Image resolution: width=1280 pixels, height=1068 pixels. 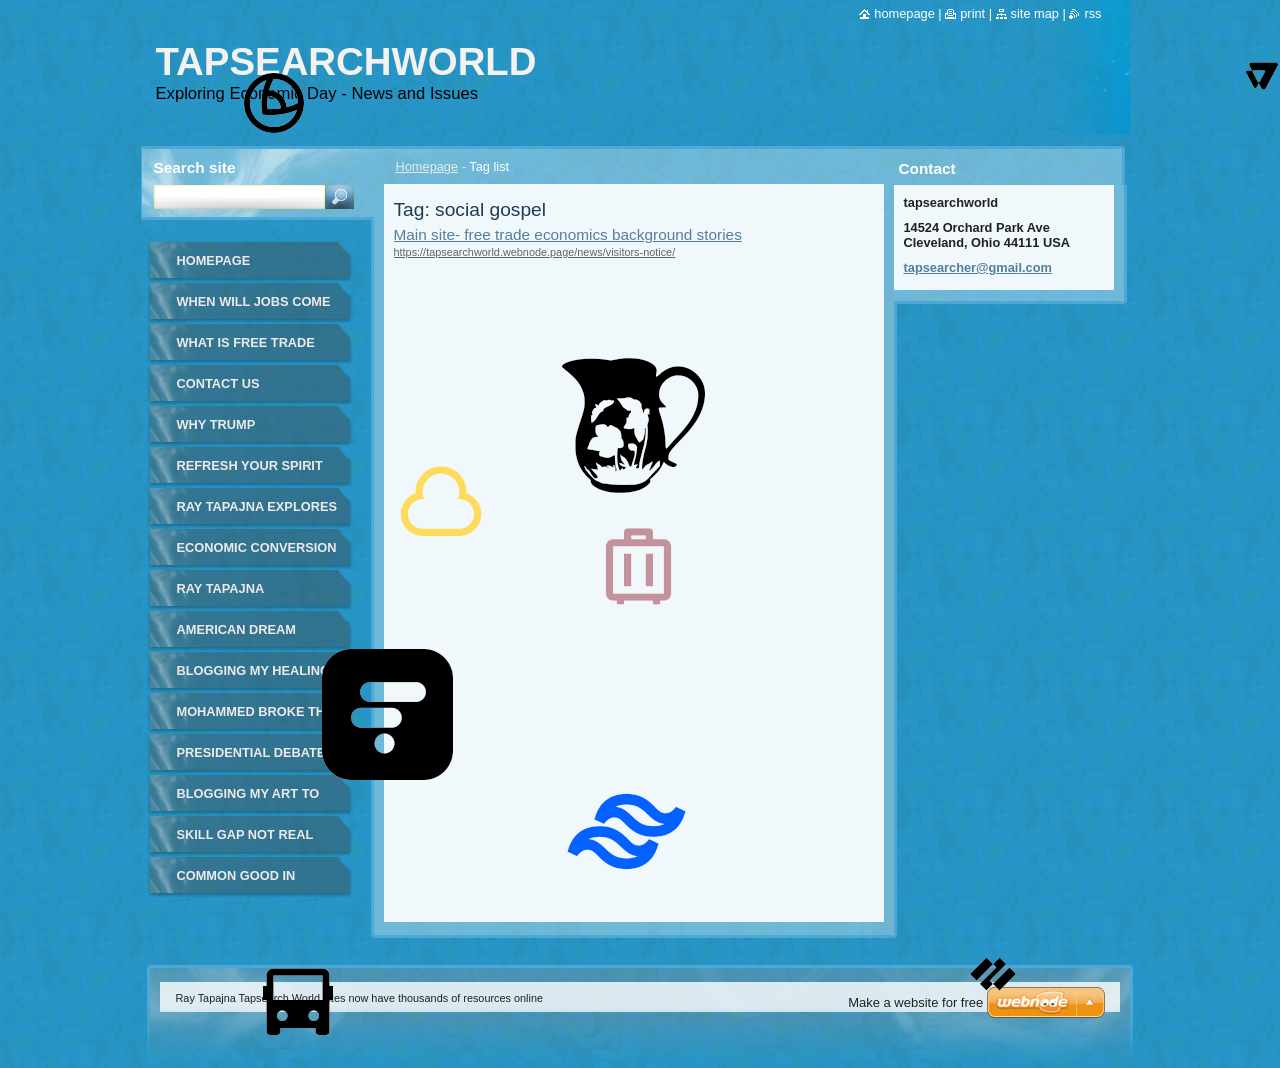 I want to click on indicates cloudy weather conditions, so click(x=441, y=503).